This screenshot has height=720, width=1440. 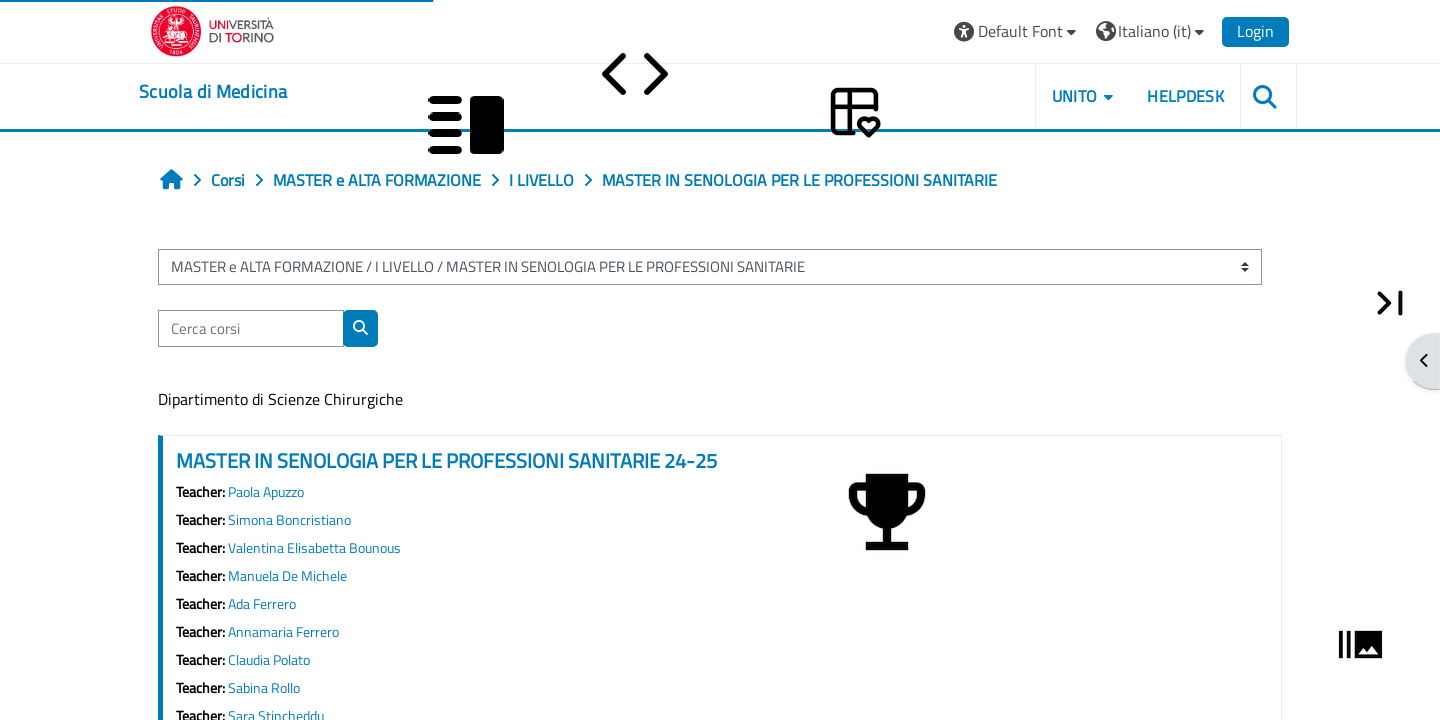 What do you see at coordinates (1360, 644) in the screenshot?
I see `enable burst mode for rapid photo capture` at bounding box center [1360, 644].